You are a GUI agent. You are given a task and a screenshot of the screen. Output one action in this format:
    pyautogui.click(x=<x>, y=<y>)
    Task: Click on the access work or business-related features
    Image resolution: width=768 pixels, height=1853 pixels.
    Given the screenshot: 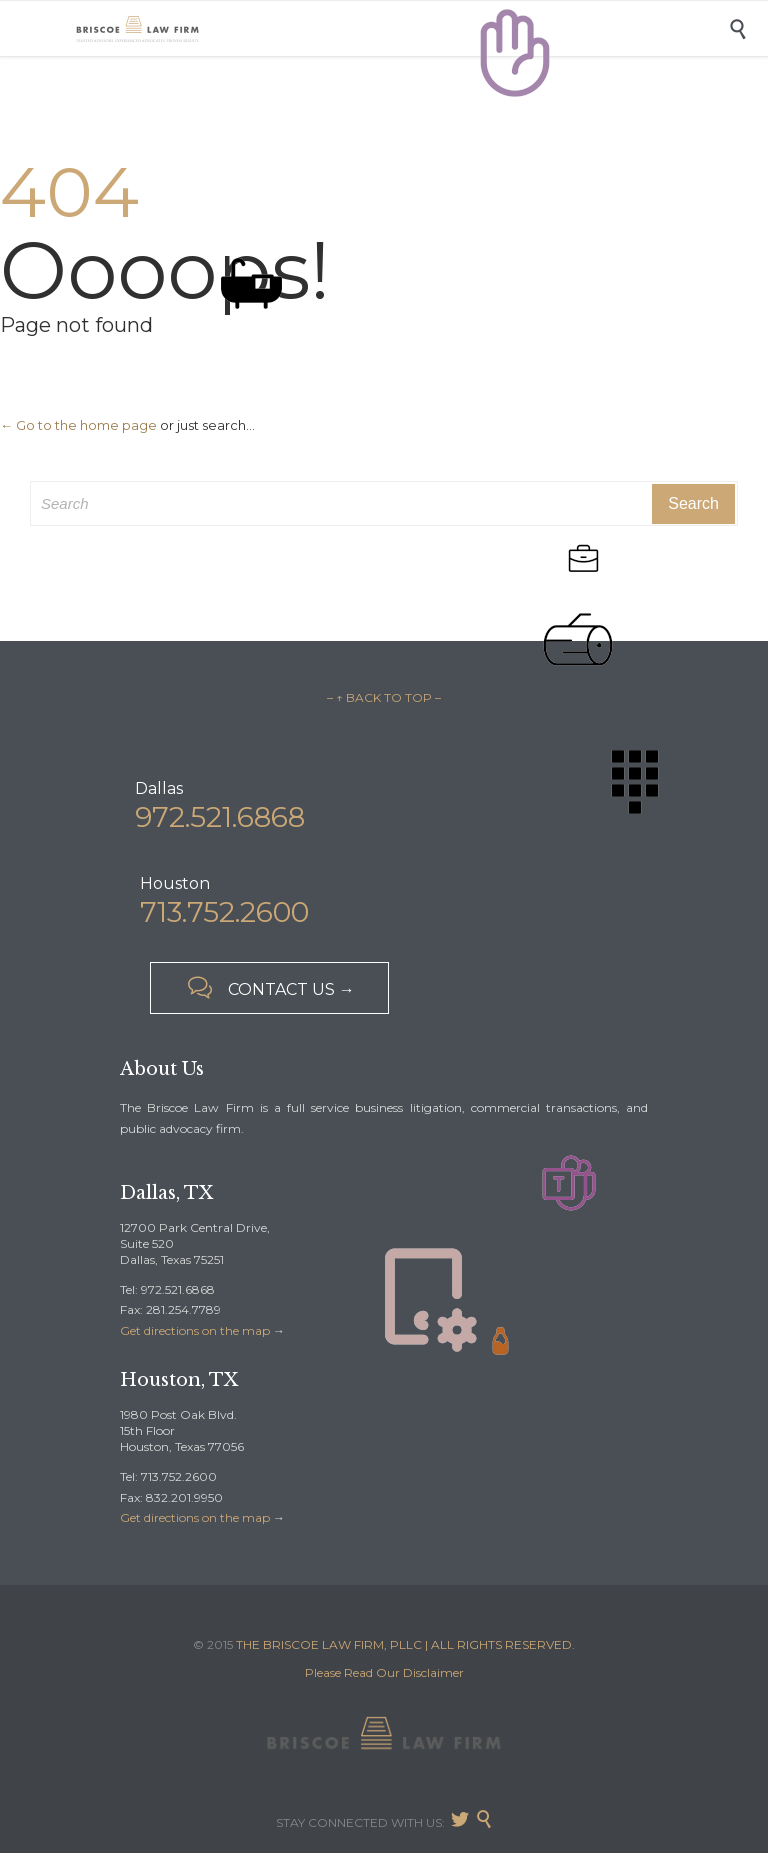 What is the action you would take?
    pyautogui.click(x=583, y=559)
    